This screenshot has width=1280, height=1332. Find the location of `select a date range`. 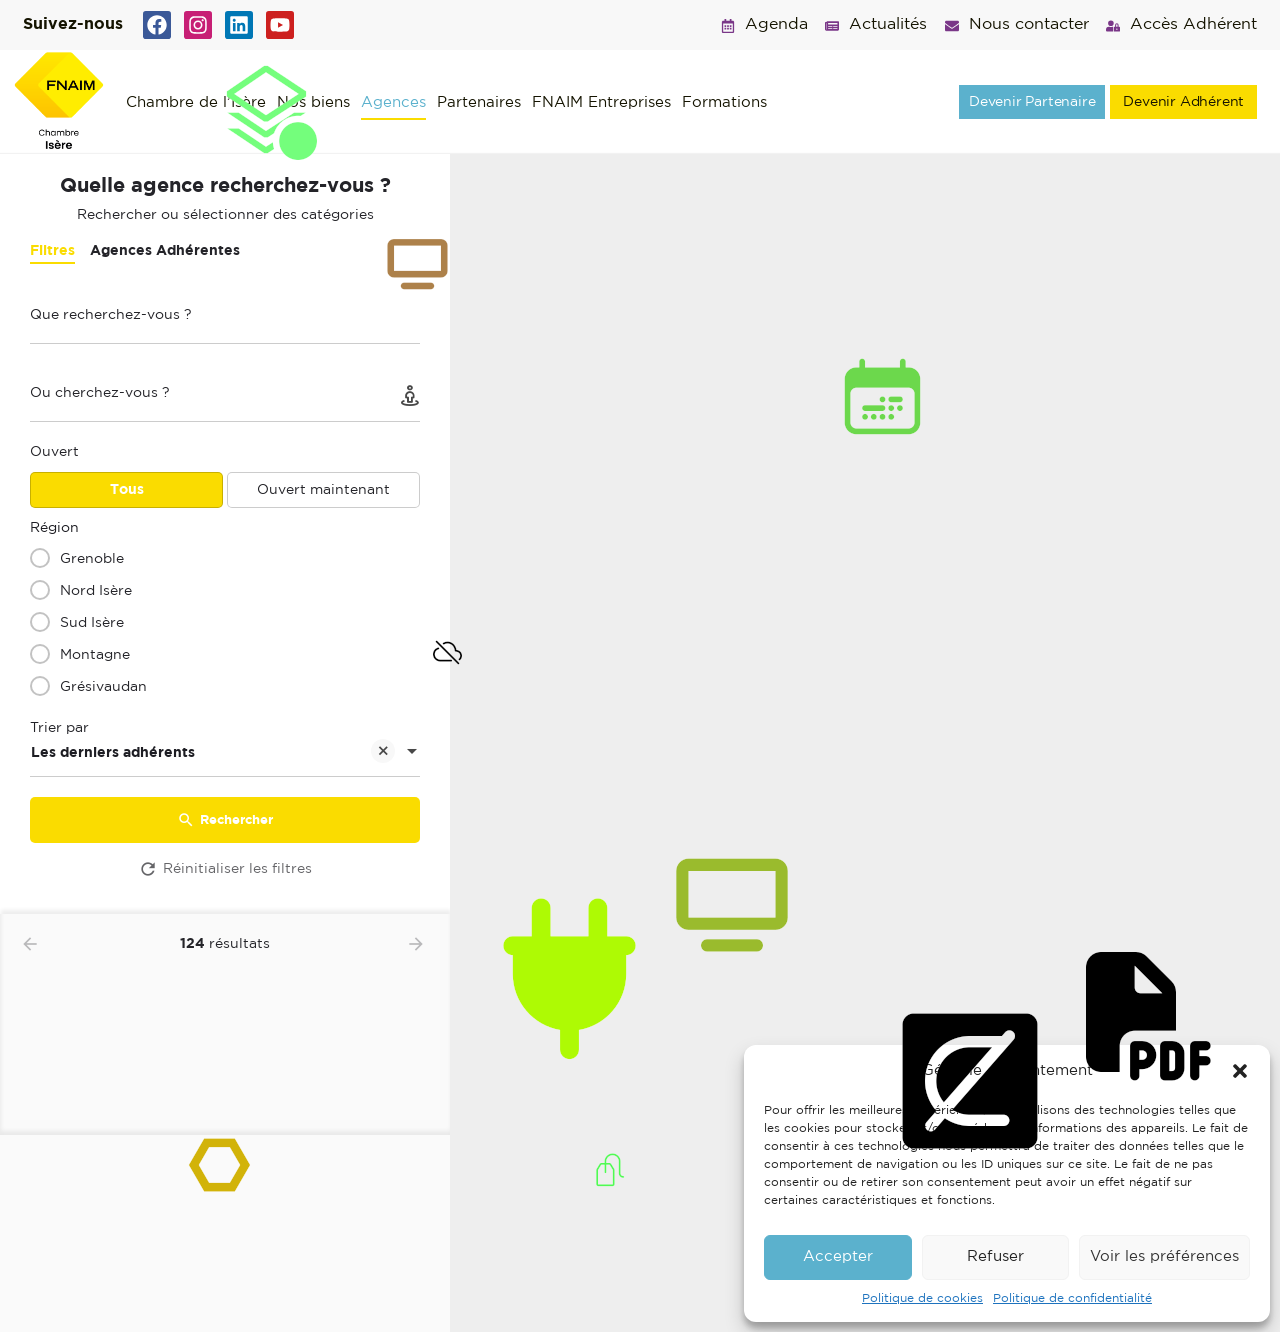

select a date range is located at coordinates (882, 396).